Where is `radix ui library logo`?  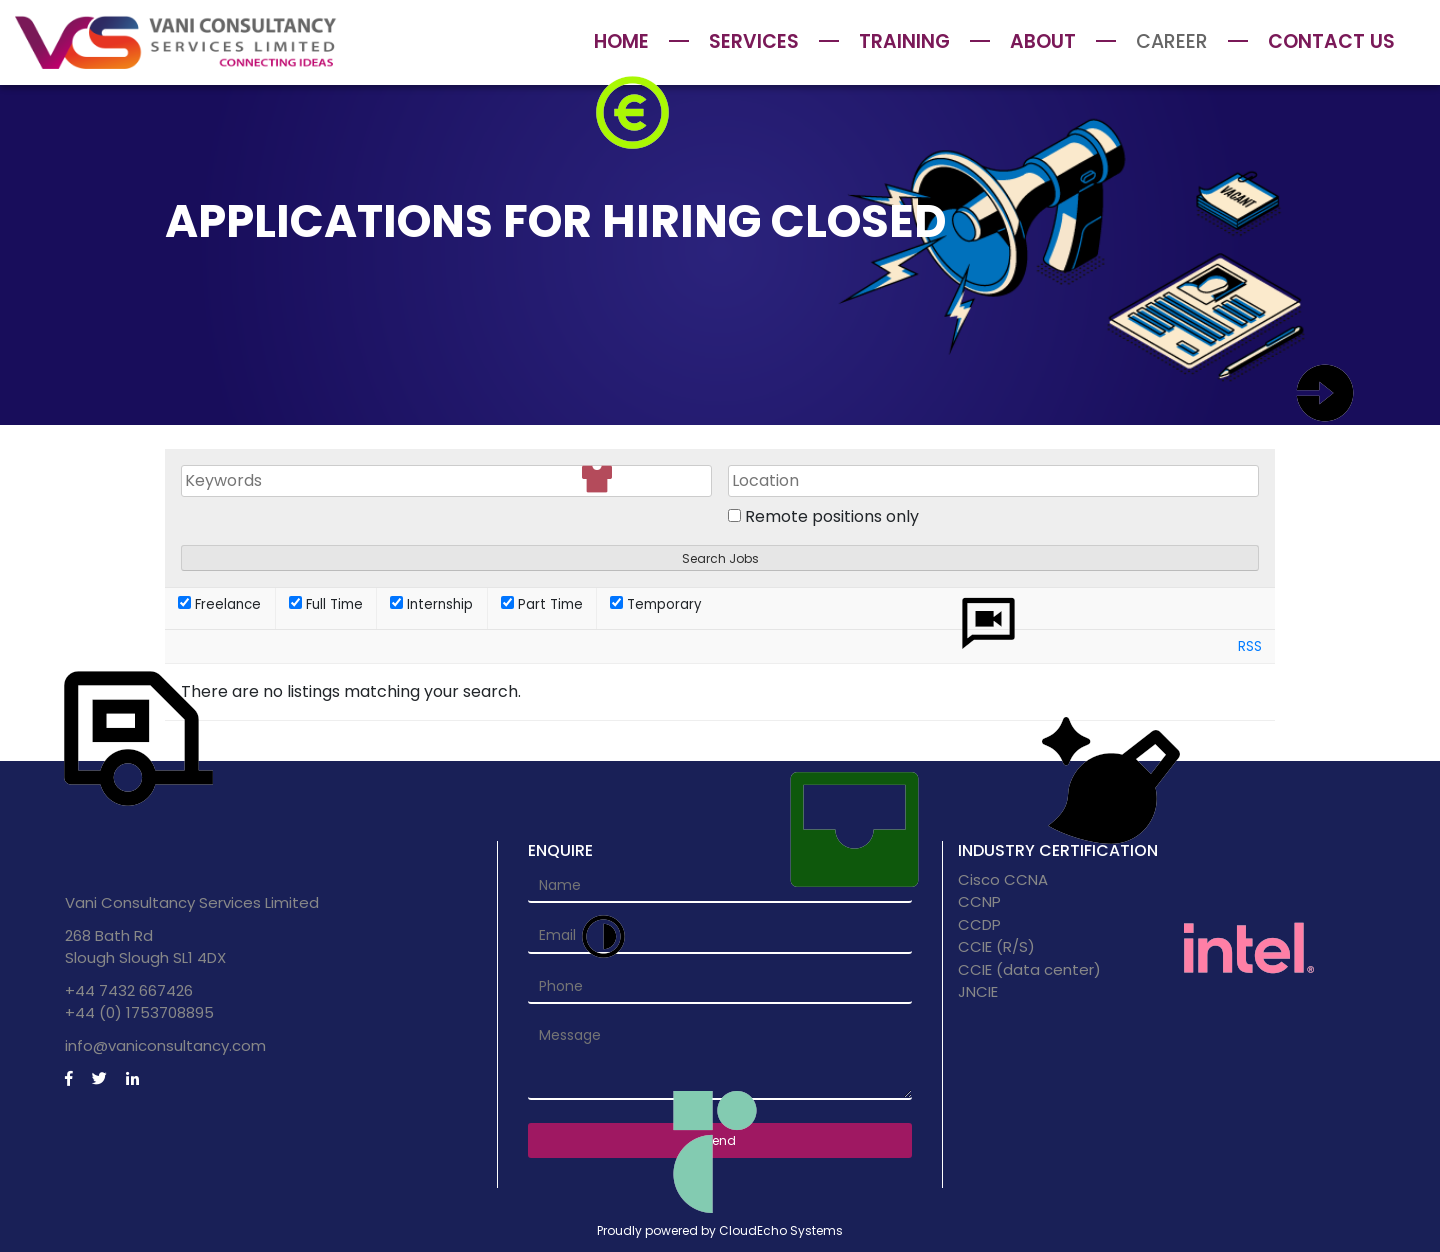 radix ui library logo is located at coordinates (715, 1152).